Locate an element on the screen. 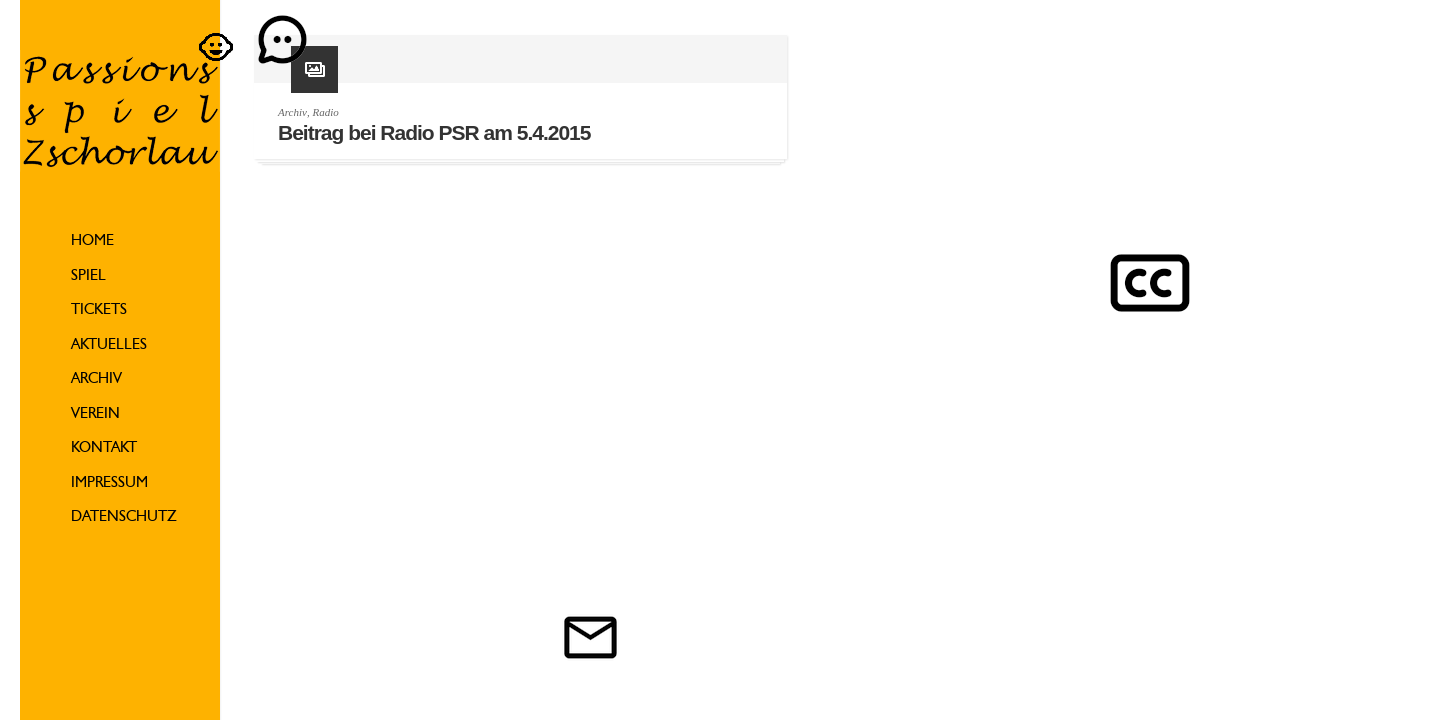 The width and height of the screenshot is (1440, 720). open your email inbox is located at coordinates (590, 637).